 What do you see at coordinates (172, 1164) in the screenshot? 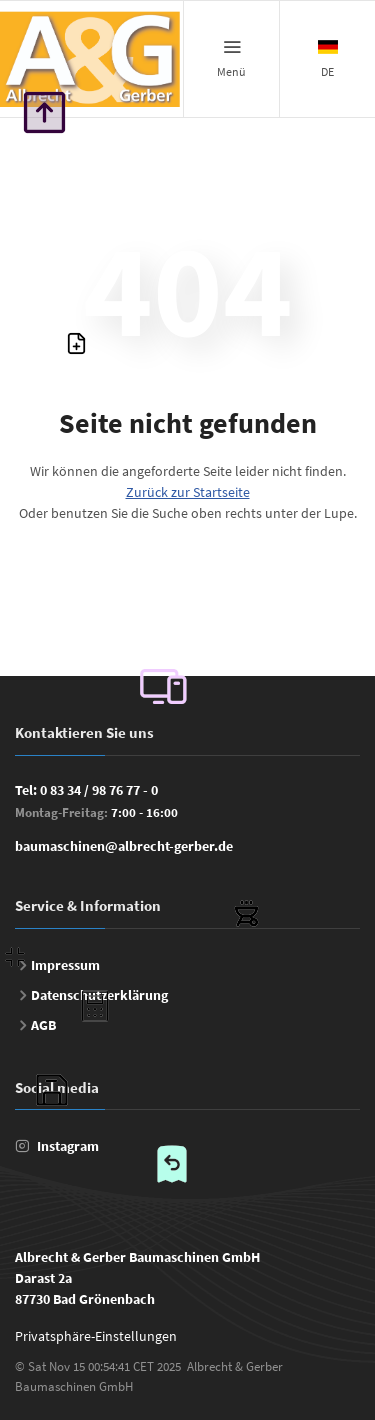
I see `request a refund for a purchase` at bounding box center [172, 1164].